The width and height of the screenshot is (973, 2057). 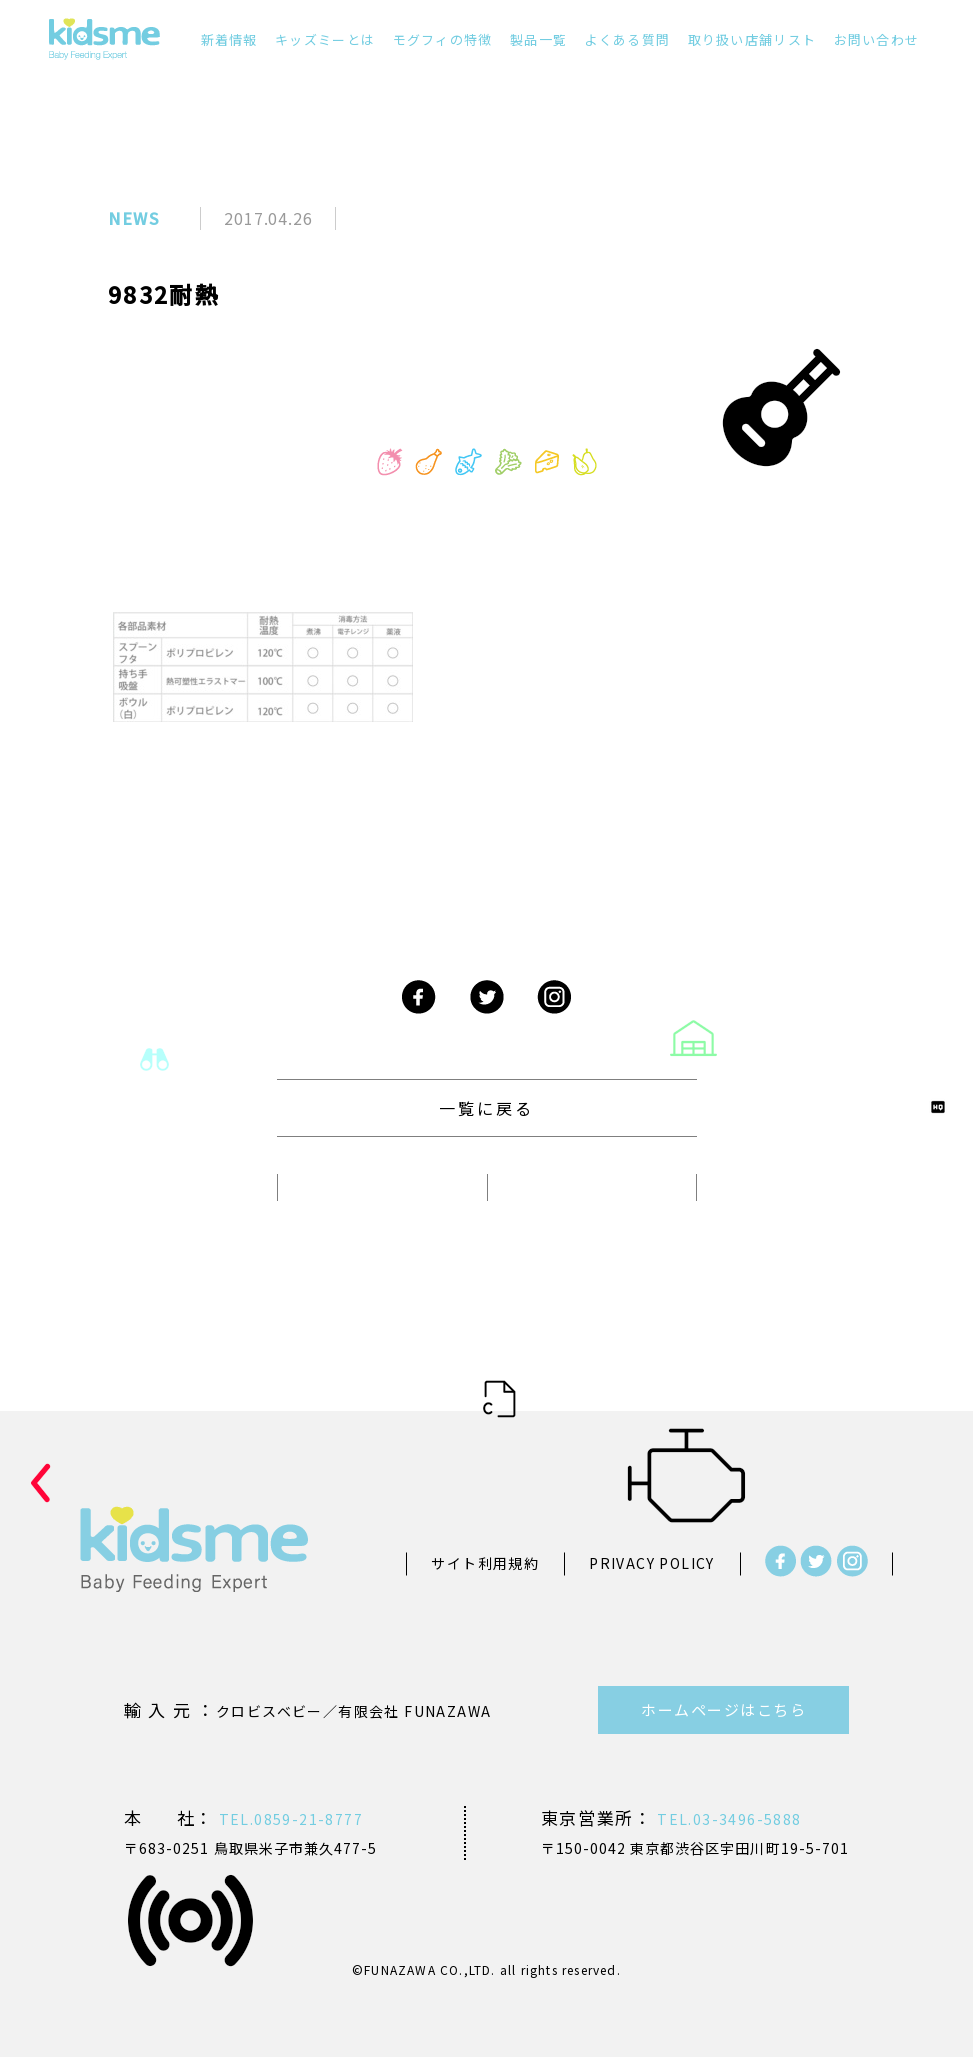 What do you see at coordinates (500, 1399) in the screenshot?
I see `open a C programming language file` at bounding box center [500, 1399].